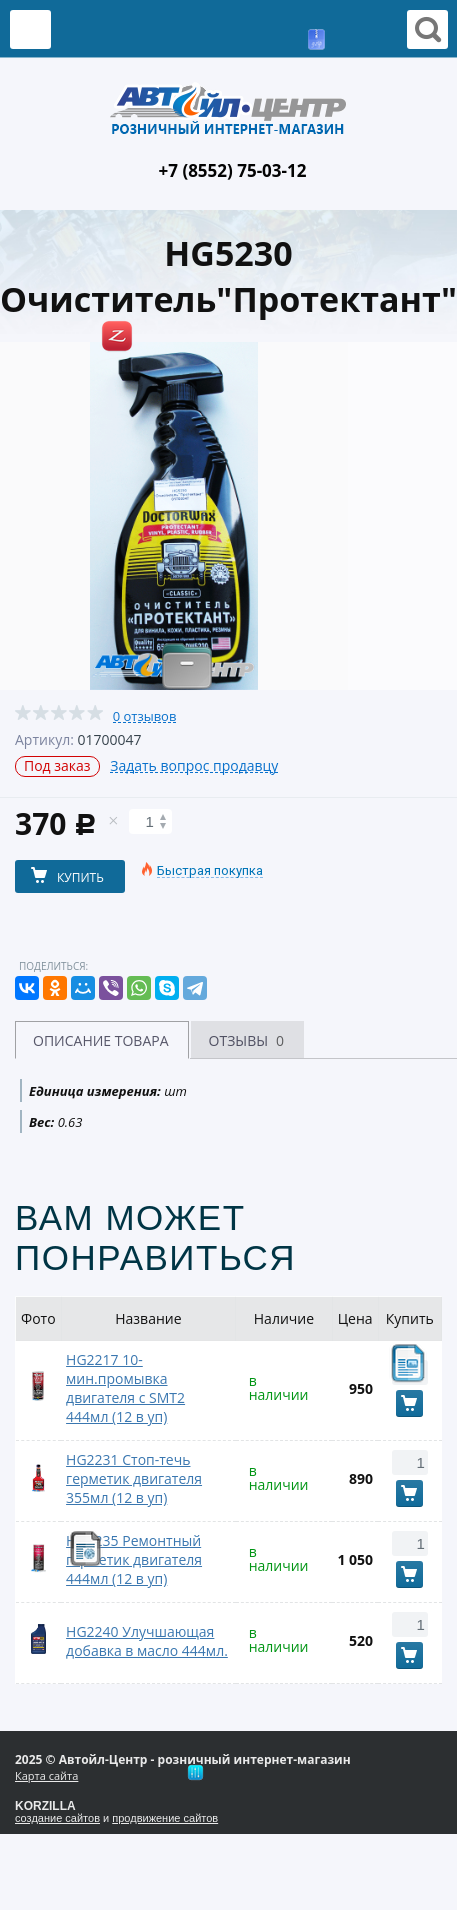  What do you see at coordinates (316, 39) in the screenshot?
I see `a gzip compressed archive file` at bounding box center [316, 39].